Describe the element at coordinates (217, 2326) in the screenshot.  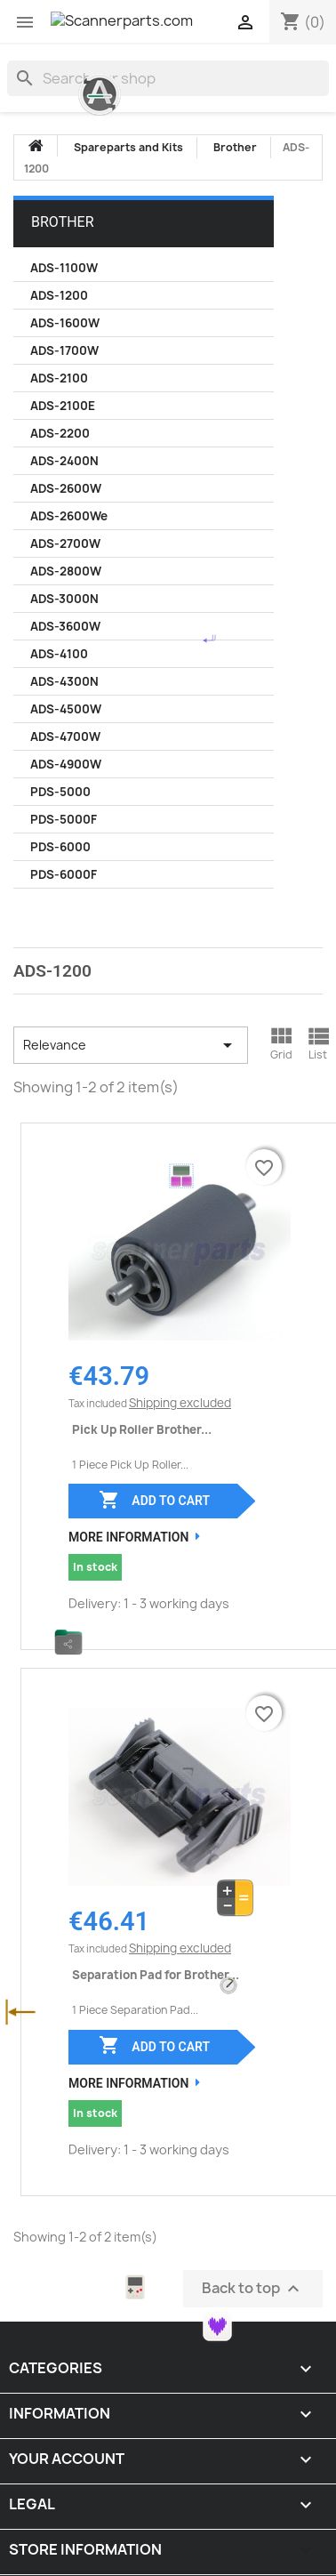
I see `open deezer music streaming app` at that location.